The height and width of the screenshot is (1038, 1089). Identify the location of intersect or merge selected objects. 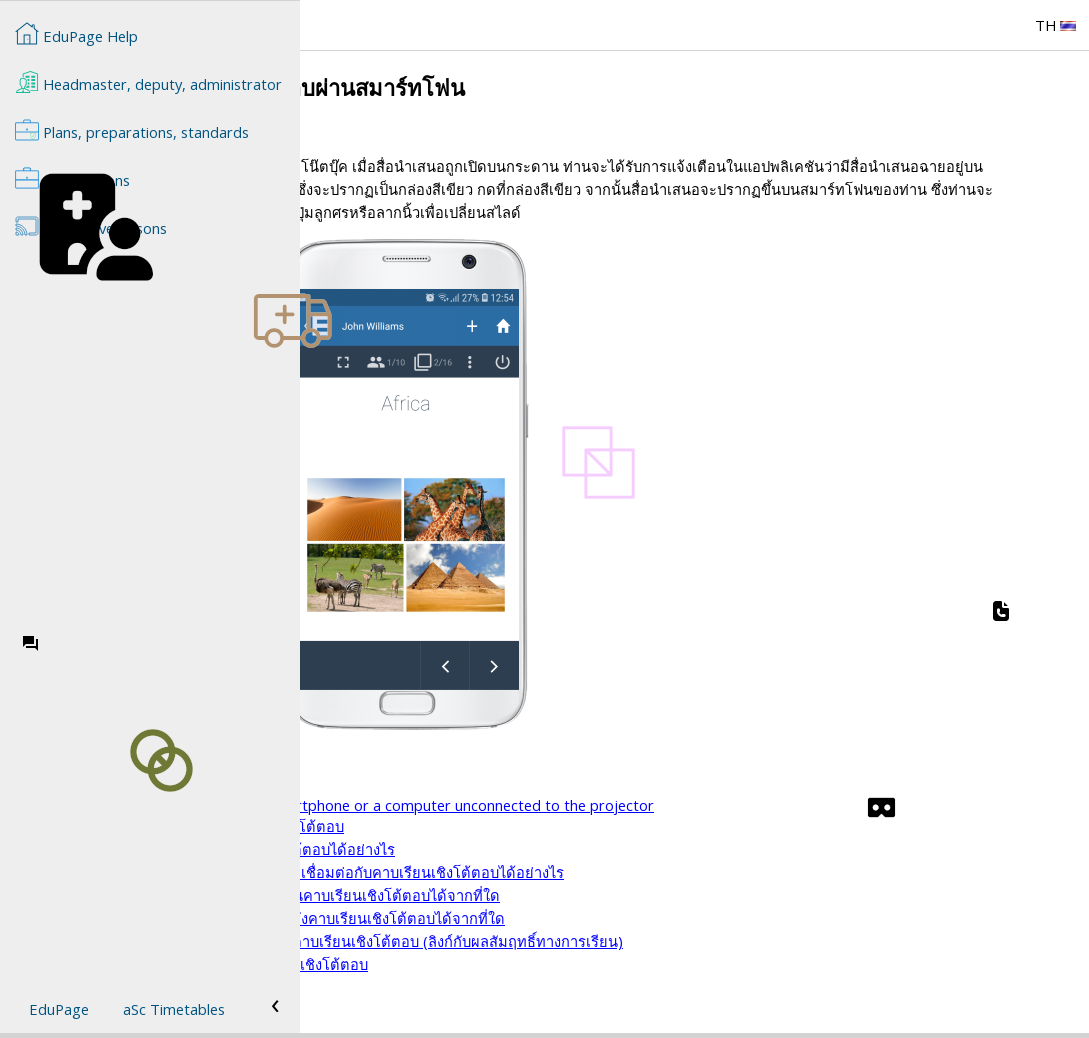
(161, 760).